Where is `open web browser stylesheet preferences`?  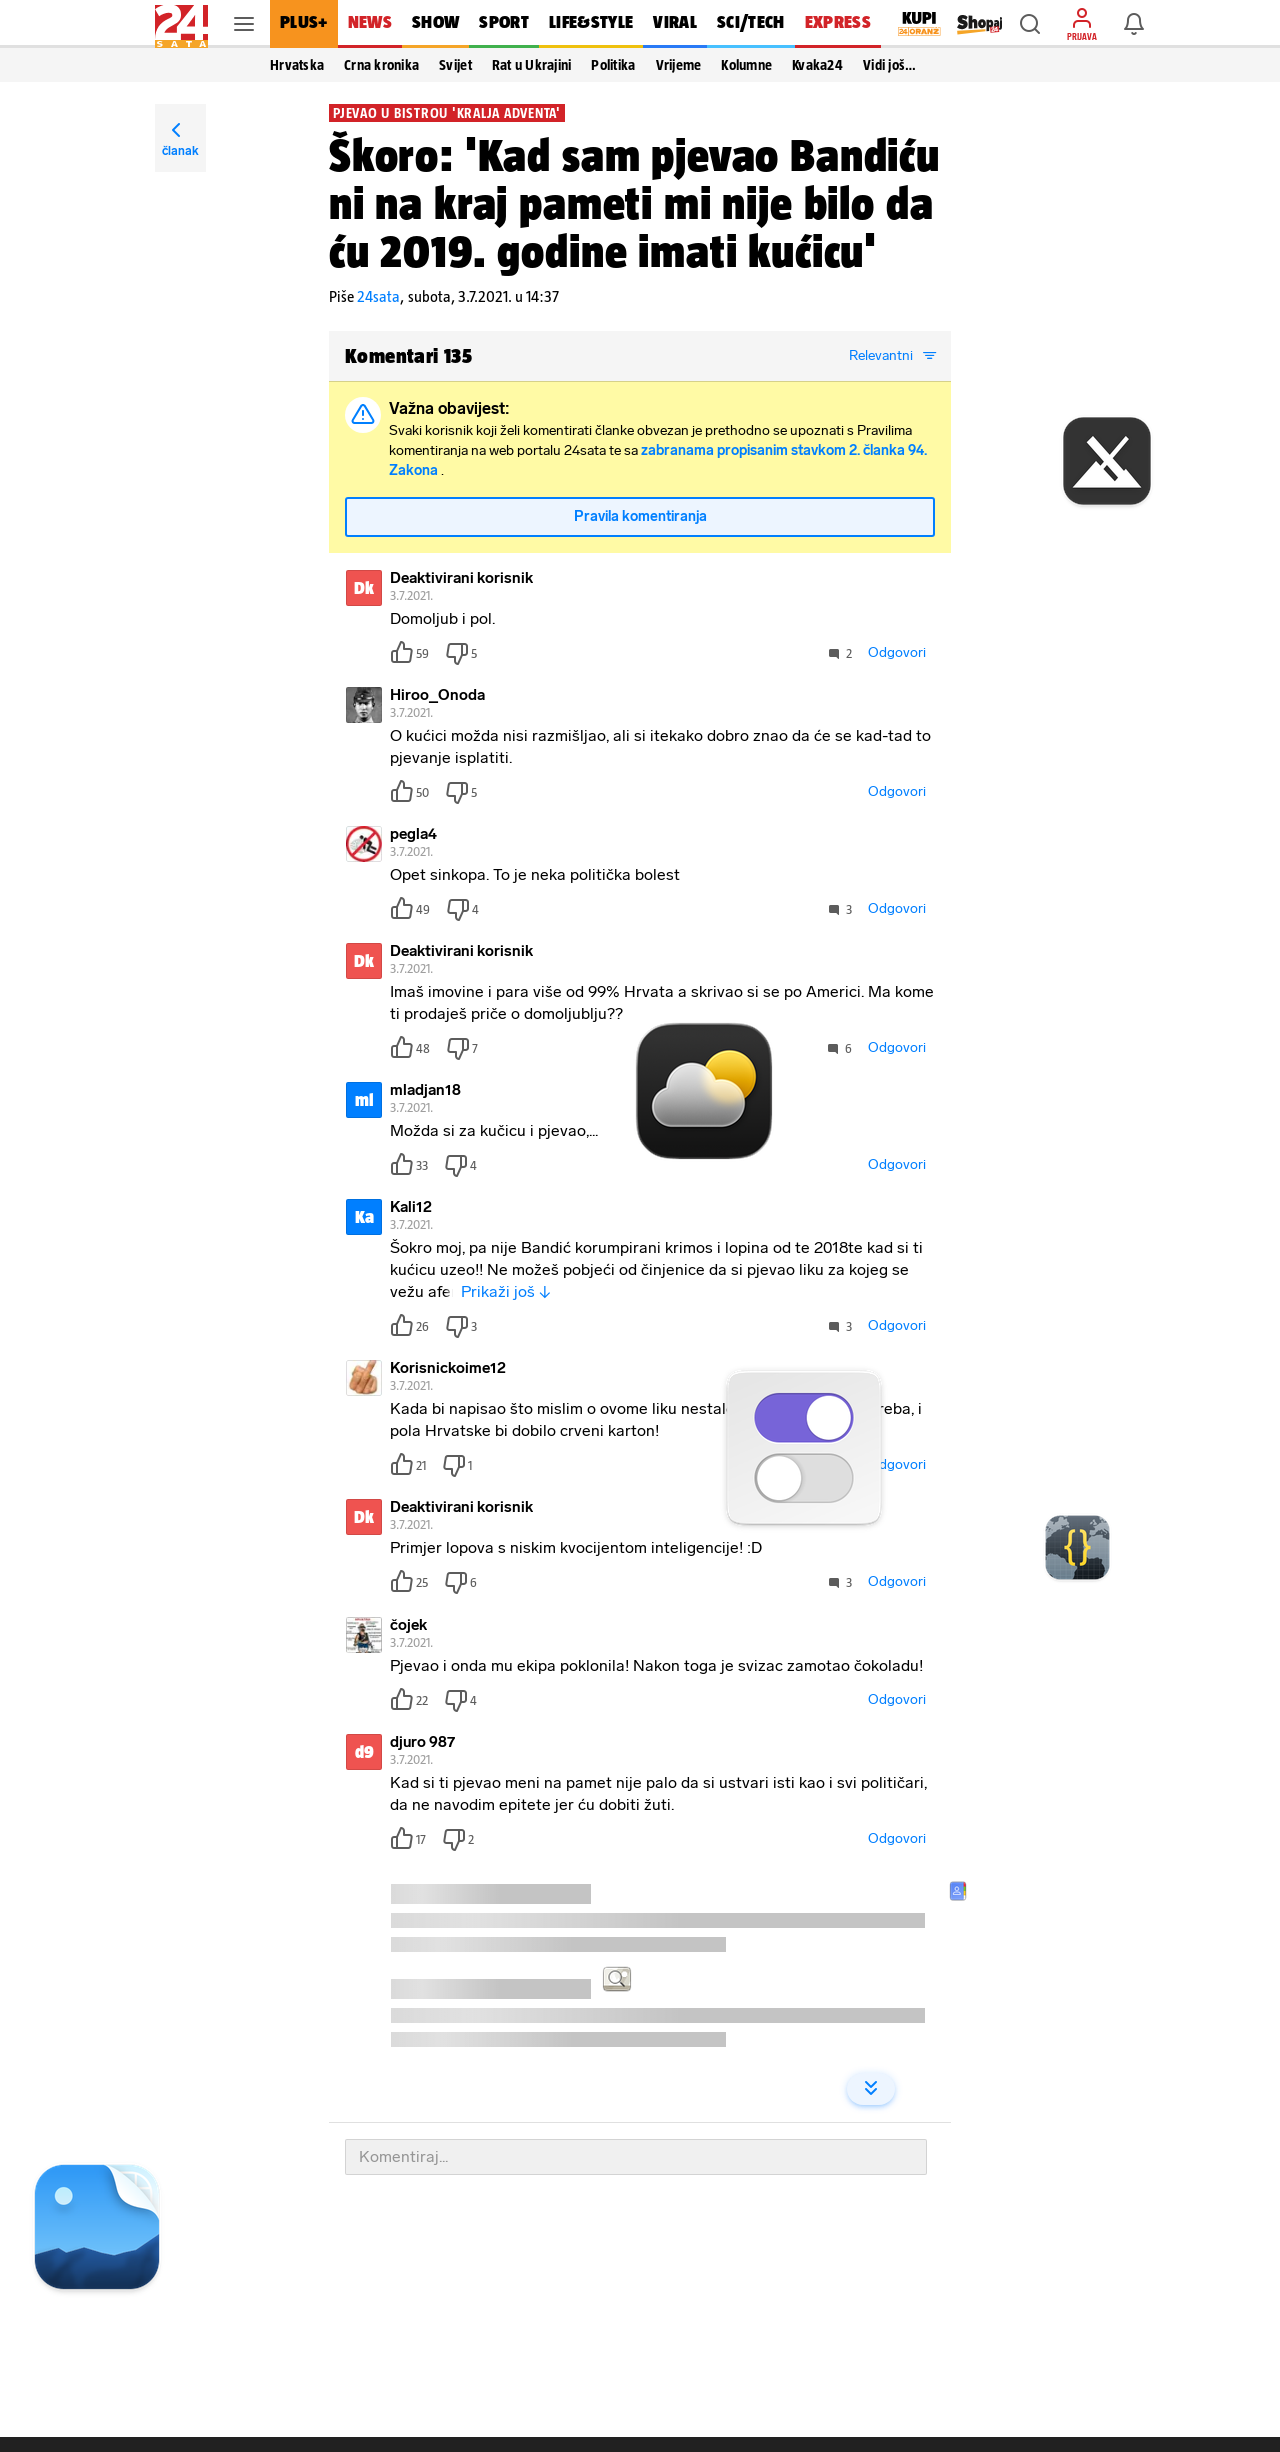
open web browser stylesheet preferences is located at coordinates (1077, 1547).